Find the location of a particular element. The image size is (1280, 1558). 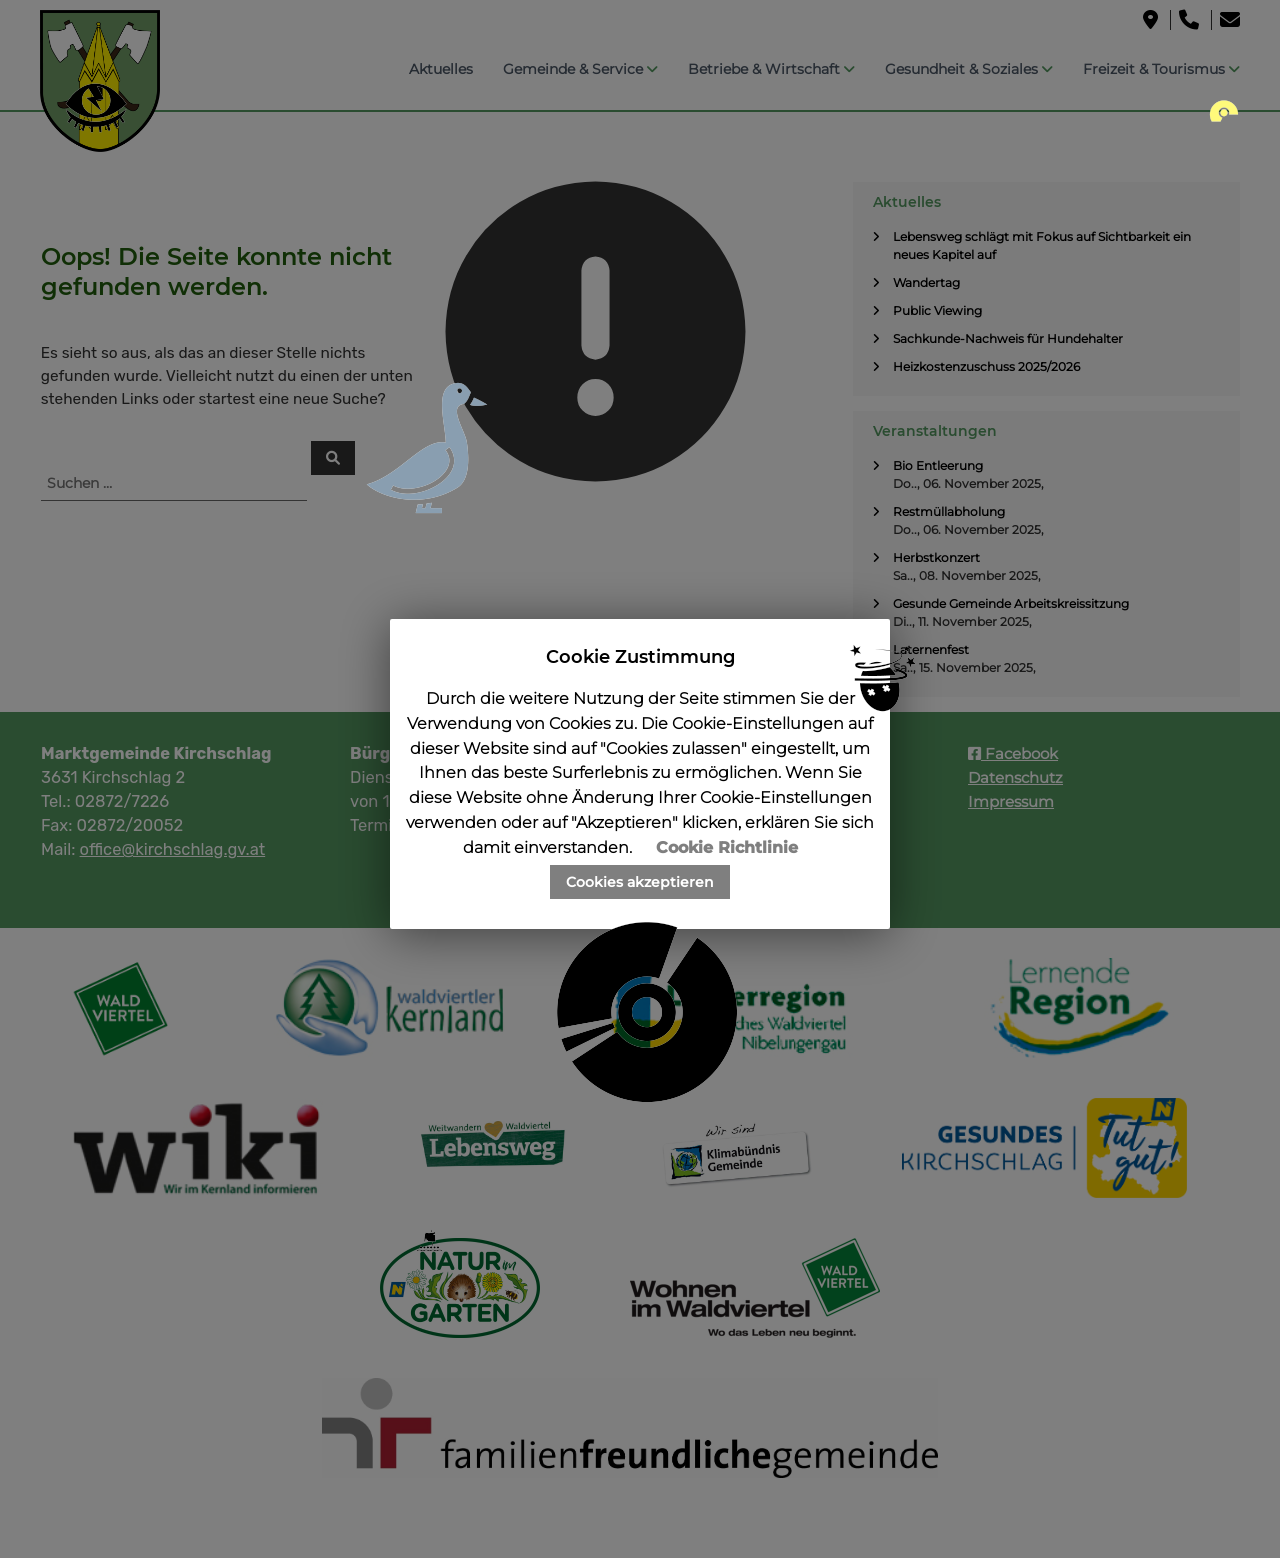

access music or audio files is located at coordinates (647, 1012).